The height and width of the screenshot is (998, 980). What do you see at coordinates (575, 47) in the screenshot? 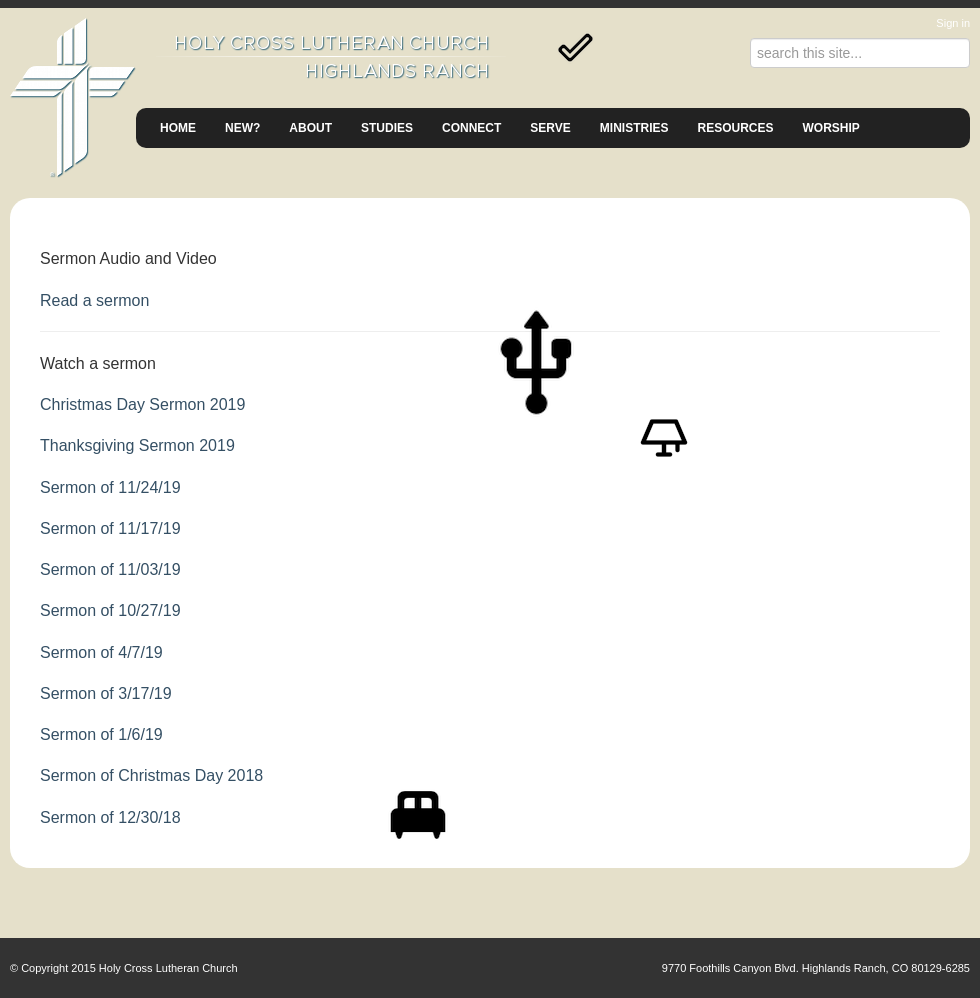
I see `task completed successfully` at bounding box center [575, 47].